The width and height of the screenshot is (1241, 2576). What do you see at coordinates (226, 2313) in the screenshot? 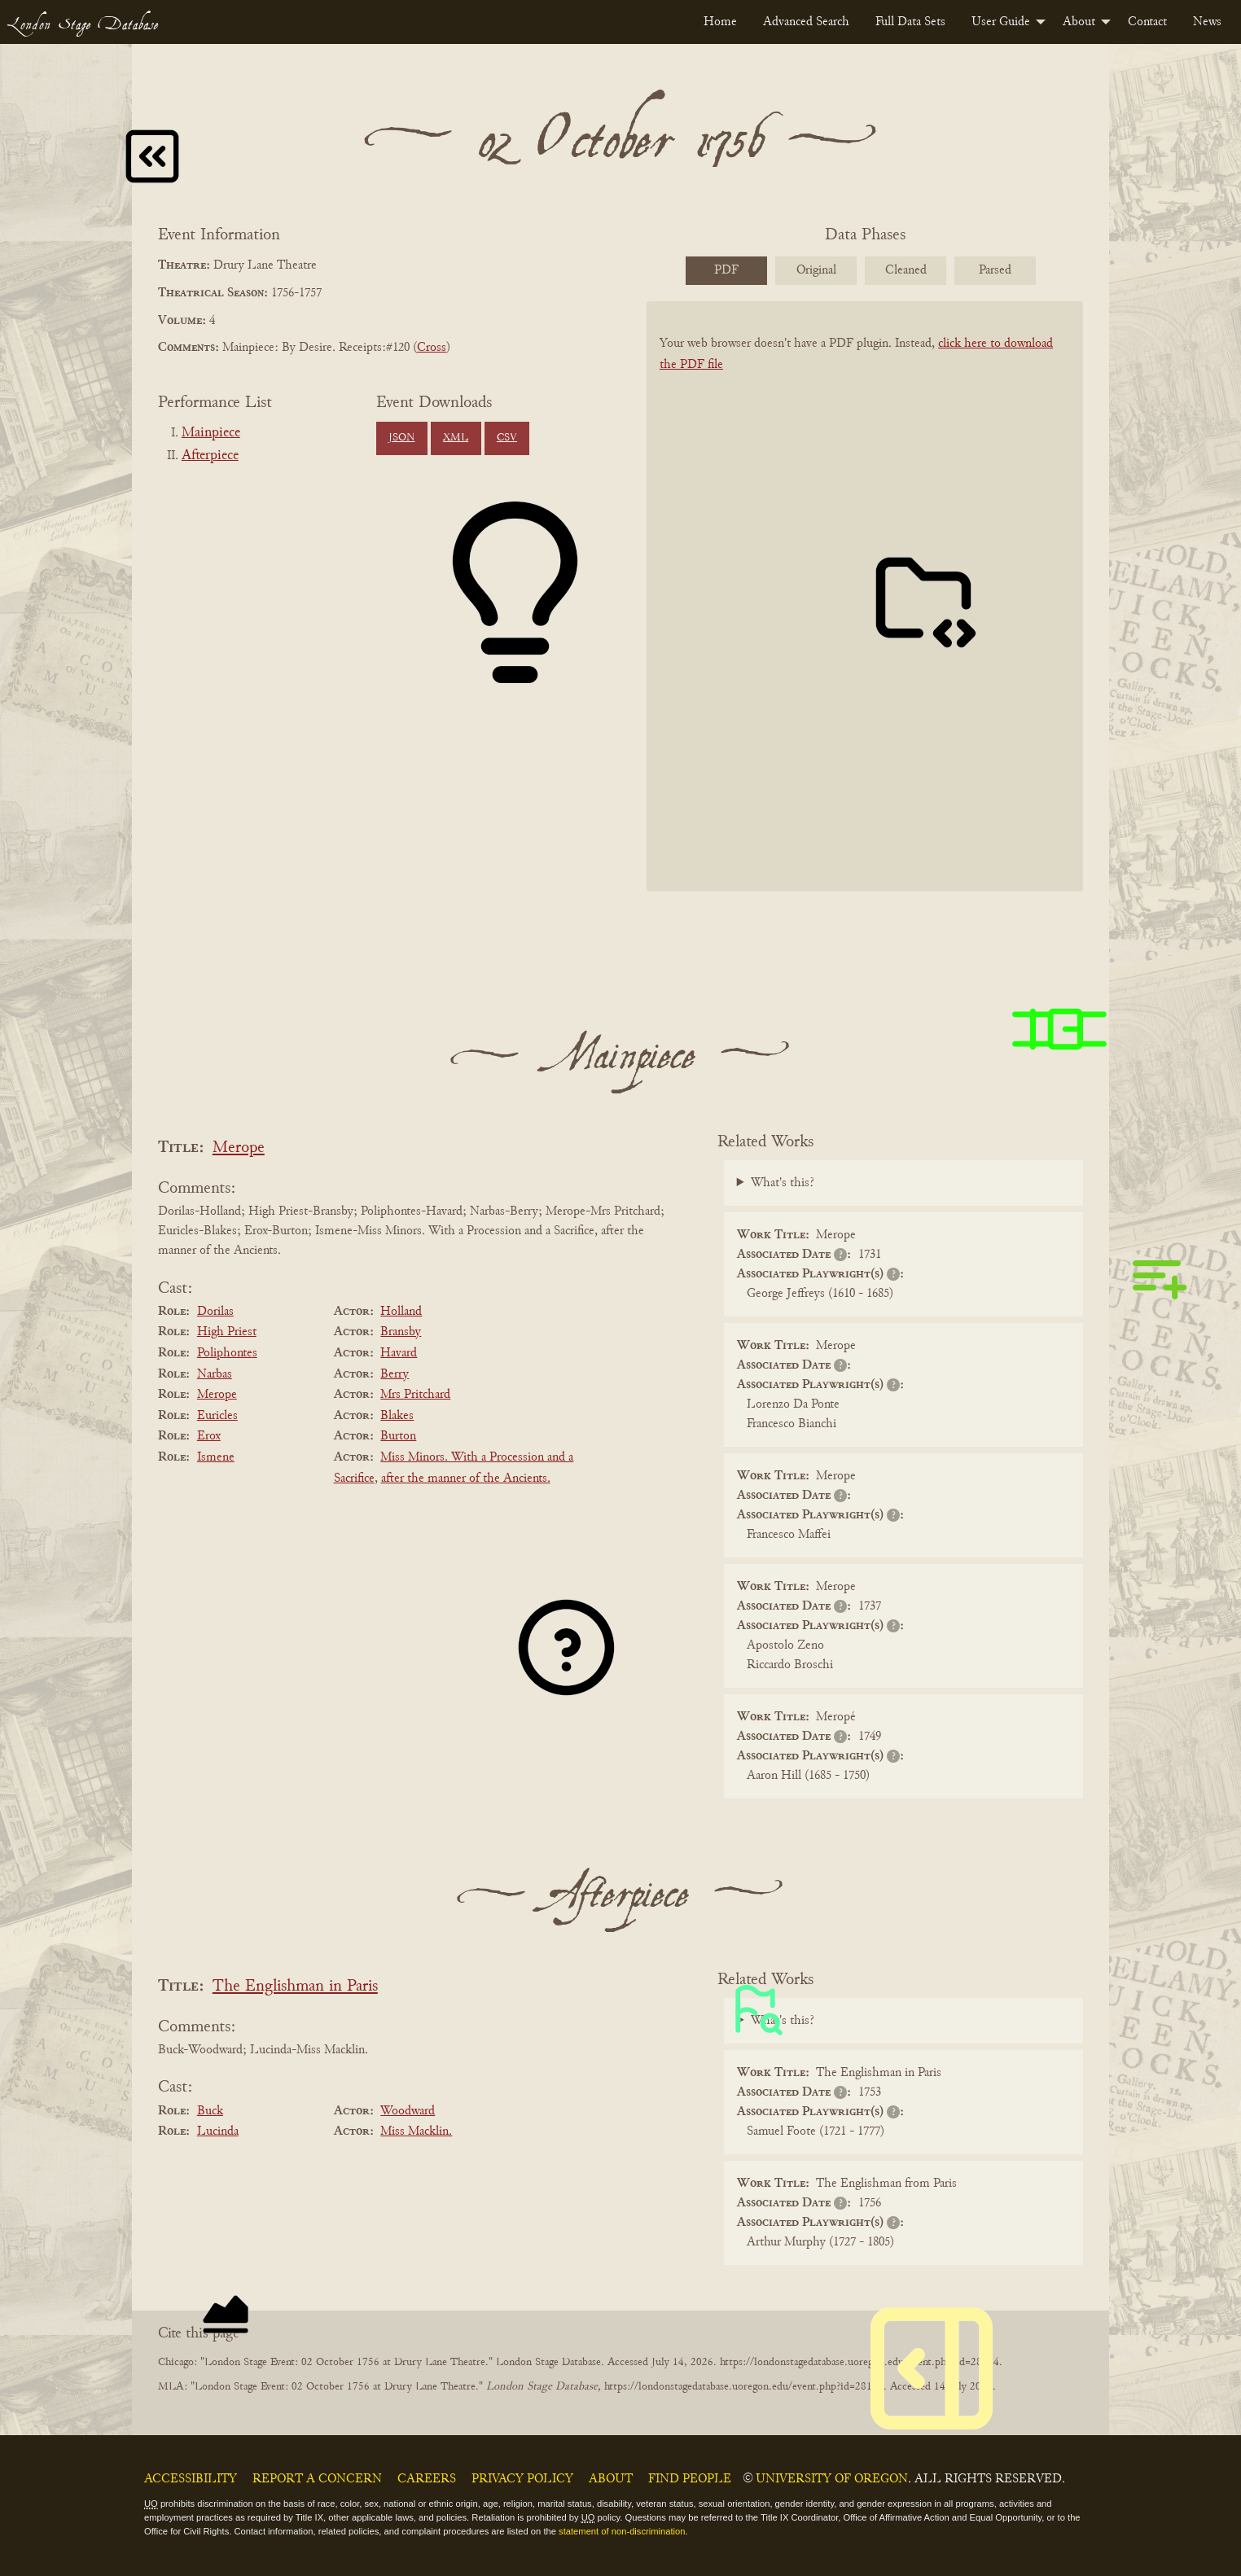
I see `view area chart or graph` at bounding box center [226, 2313].